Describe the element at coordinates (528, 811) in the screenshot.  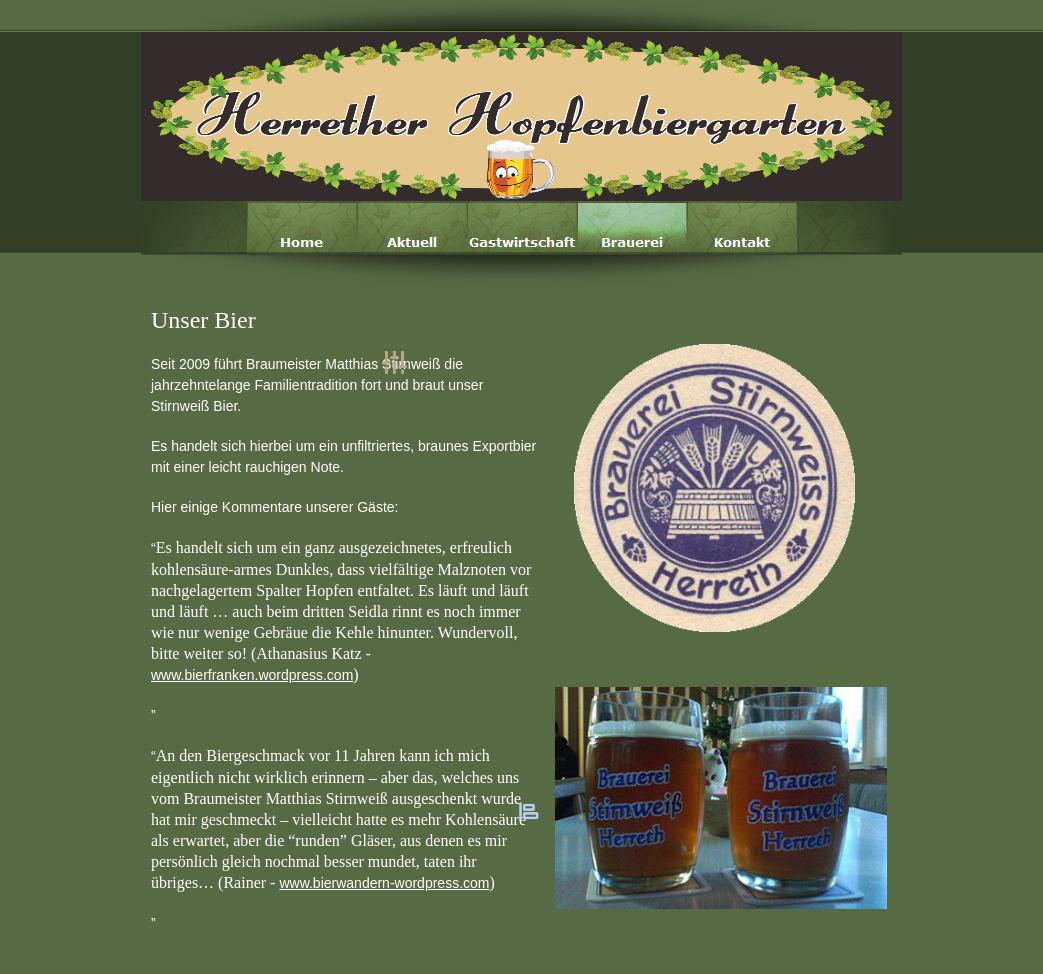
I see `align text to the left` at that location.